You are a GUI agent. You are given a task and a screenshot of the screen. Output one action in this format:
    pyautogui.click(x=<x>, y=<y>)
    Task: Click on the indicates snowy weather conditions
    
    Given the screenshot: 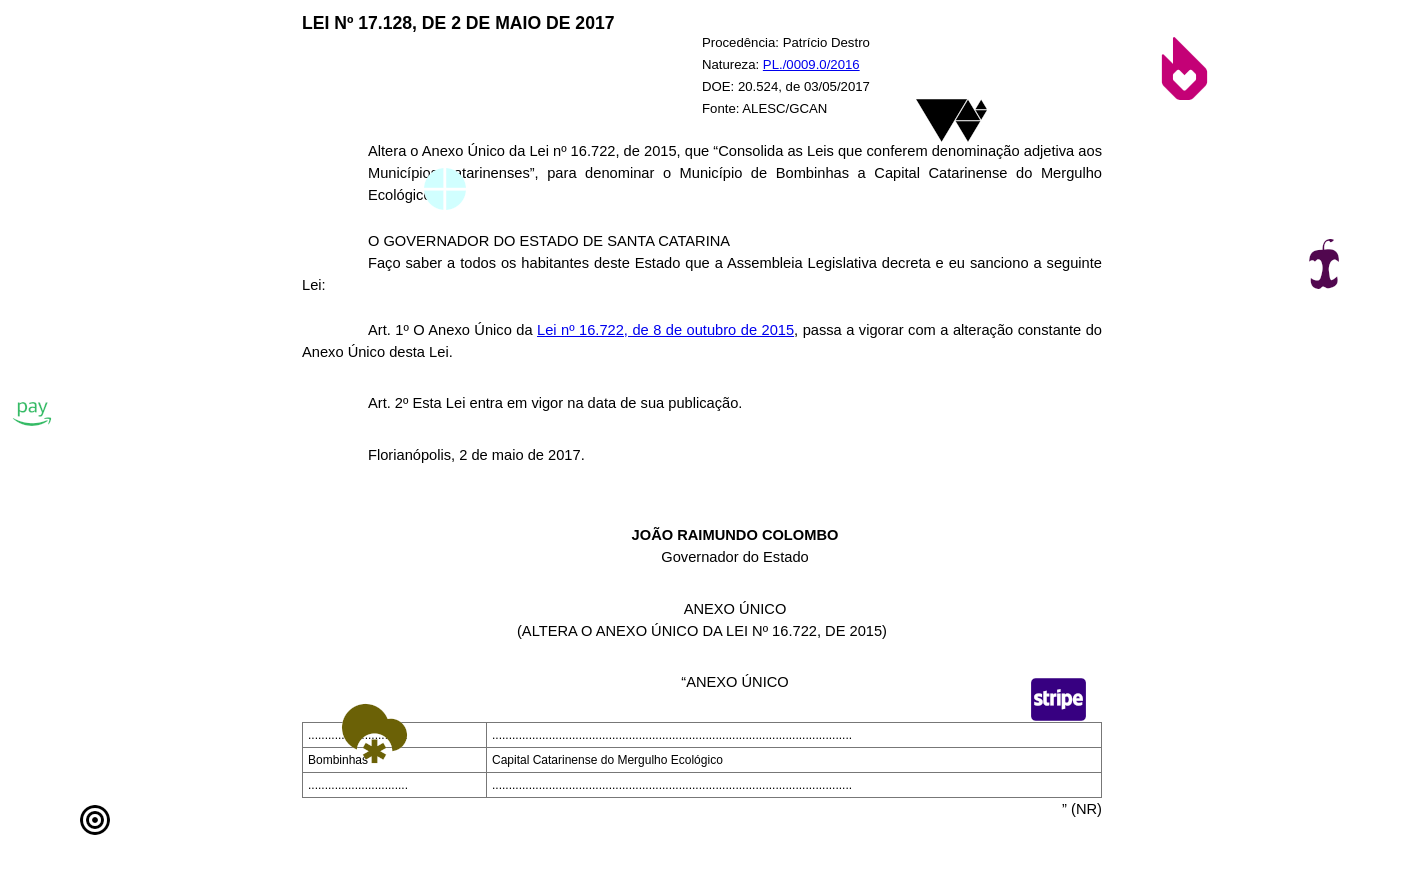 What is the action you would take?
    pyautogui.click(x=374, y=733)
    